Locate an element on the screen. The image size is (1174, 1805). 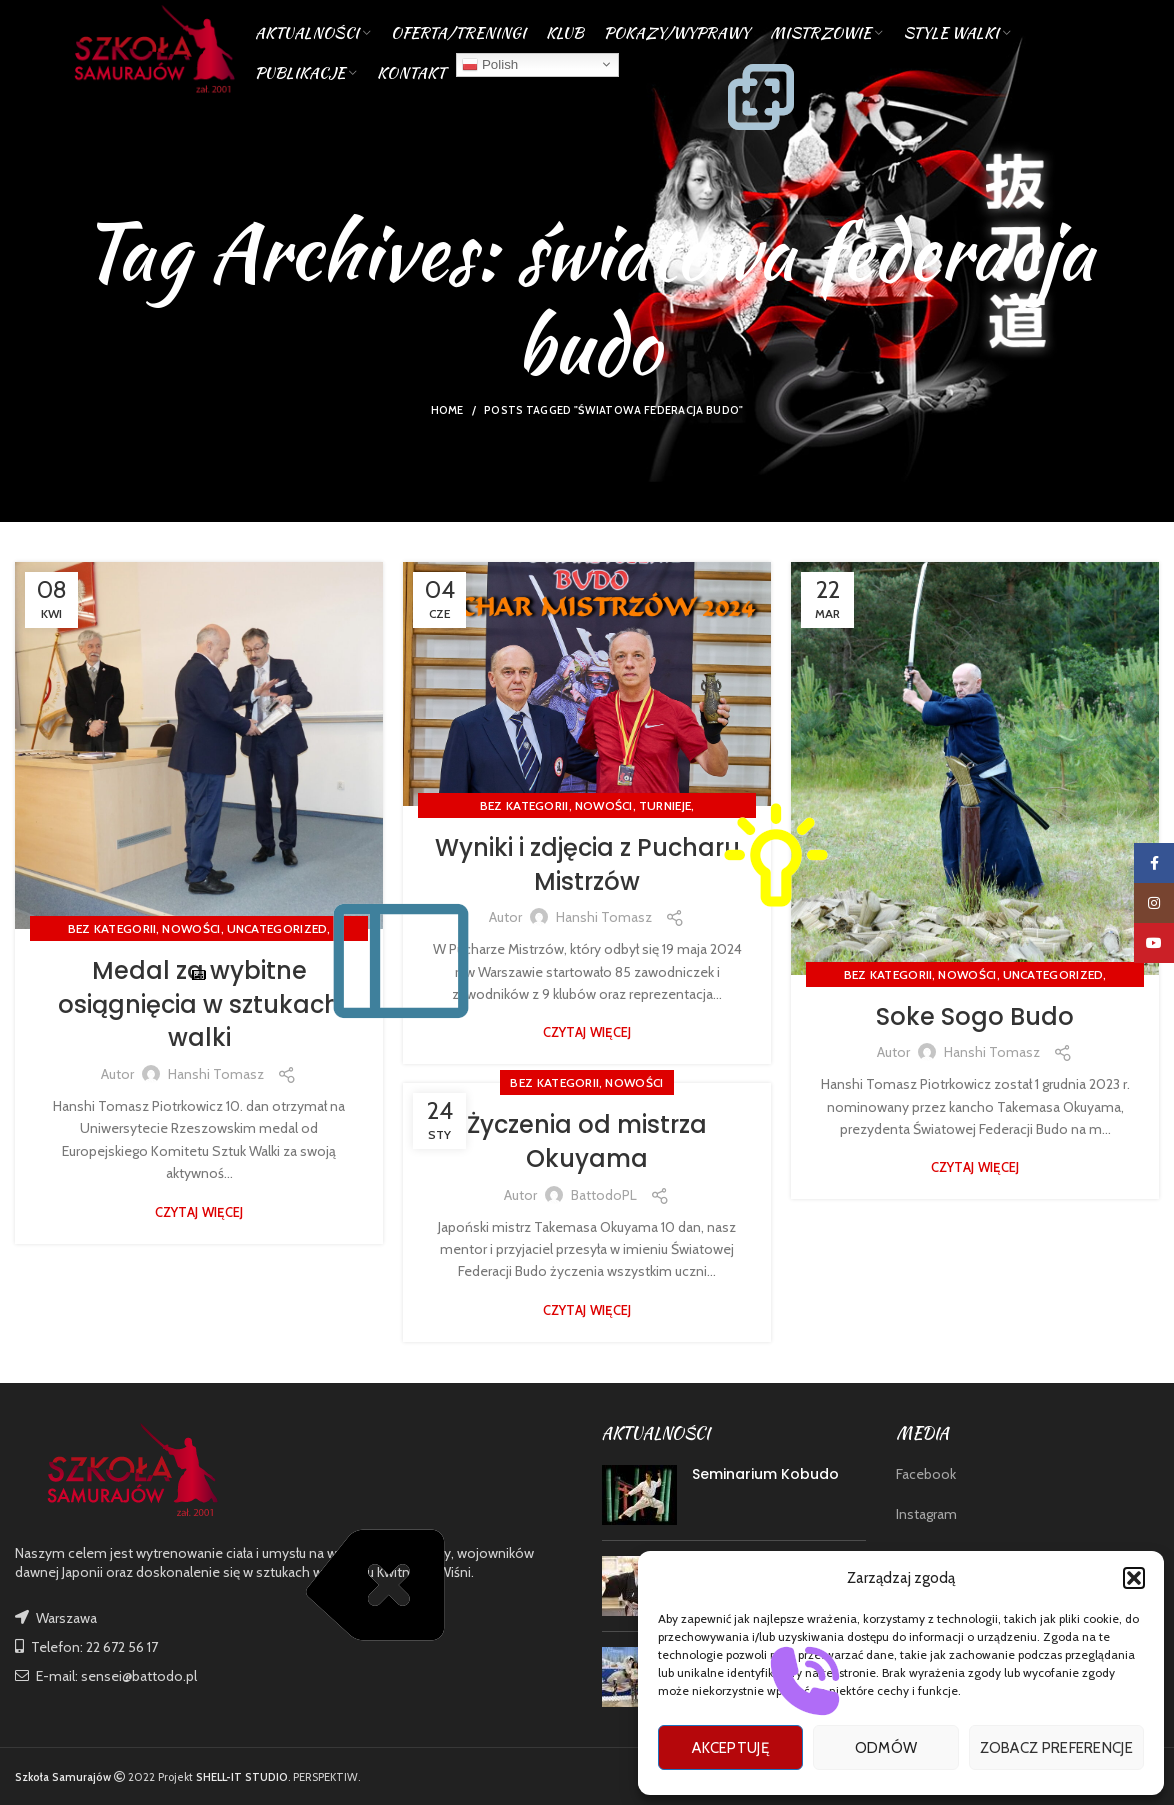
delete the previous character is located at coordinates (375, 1585).